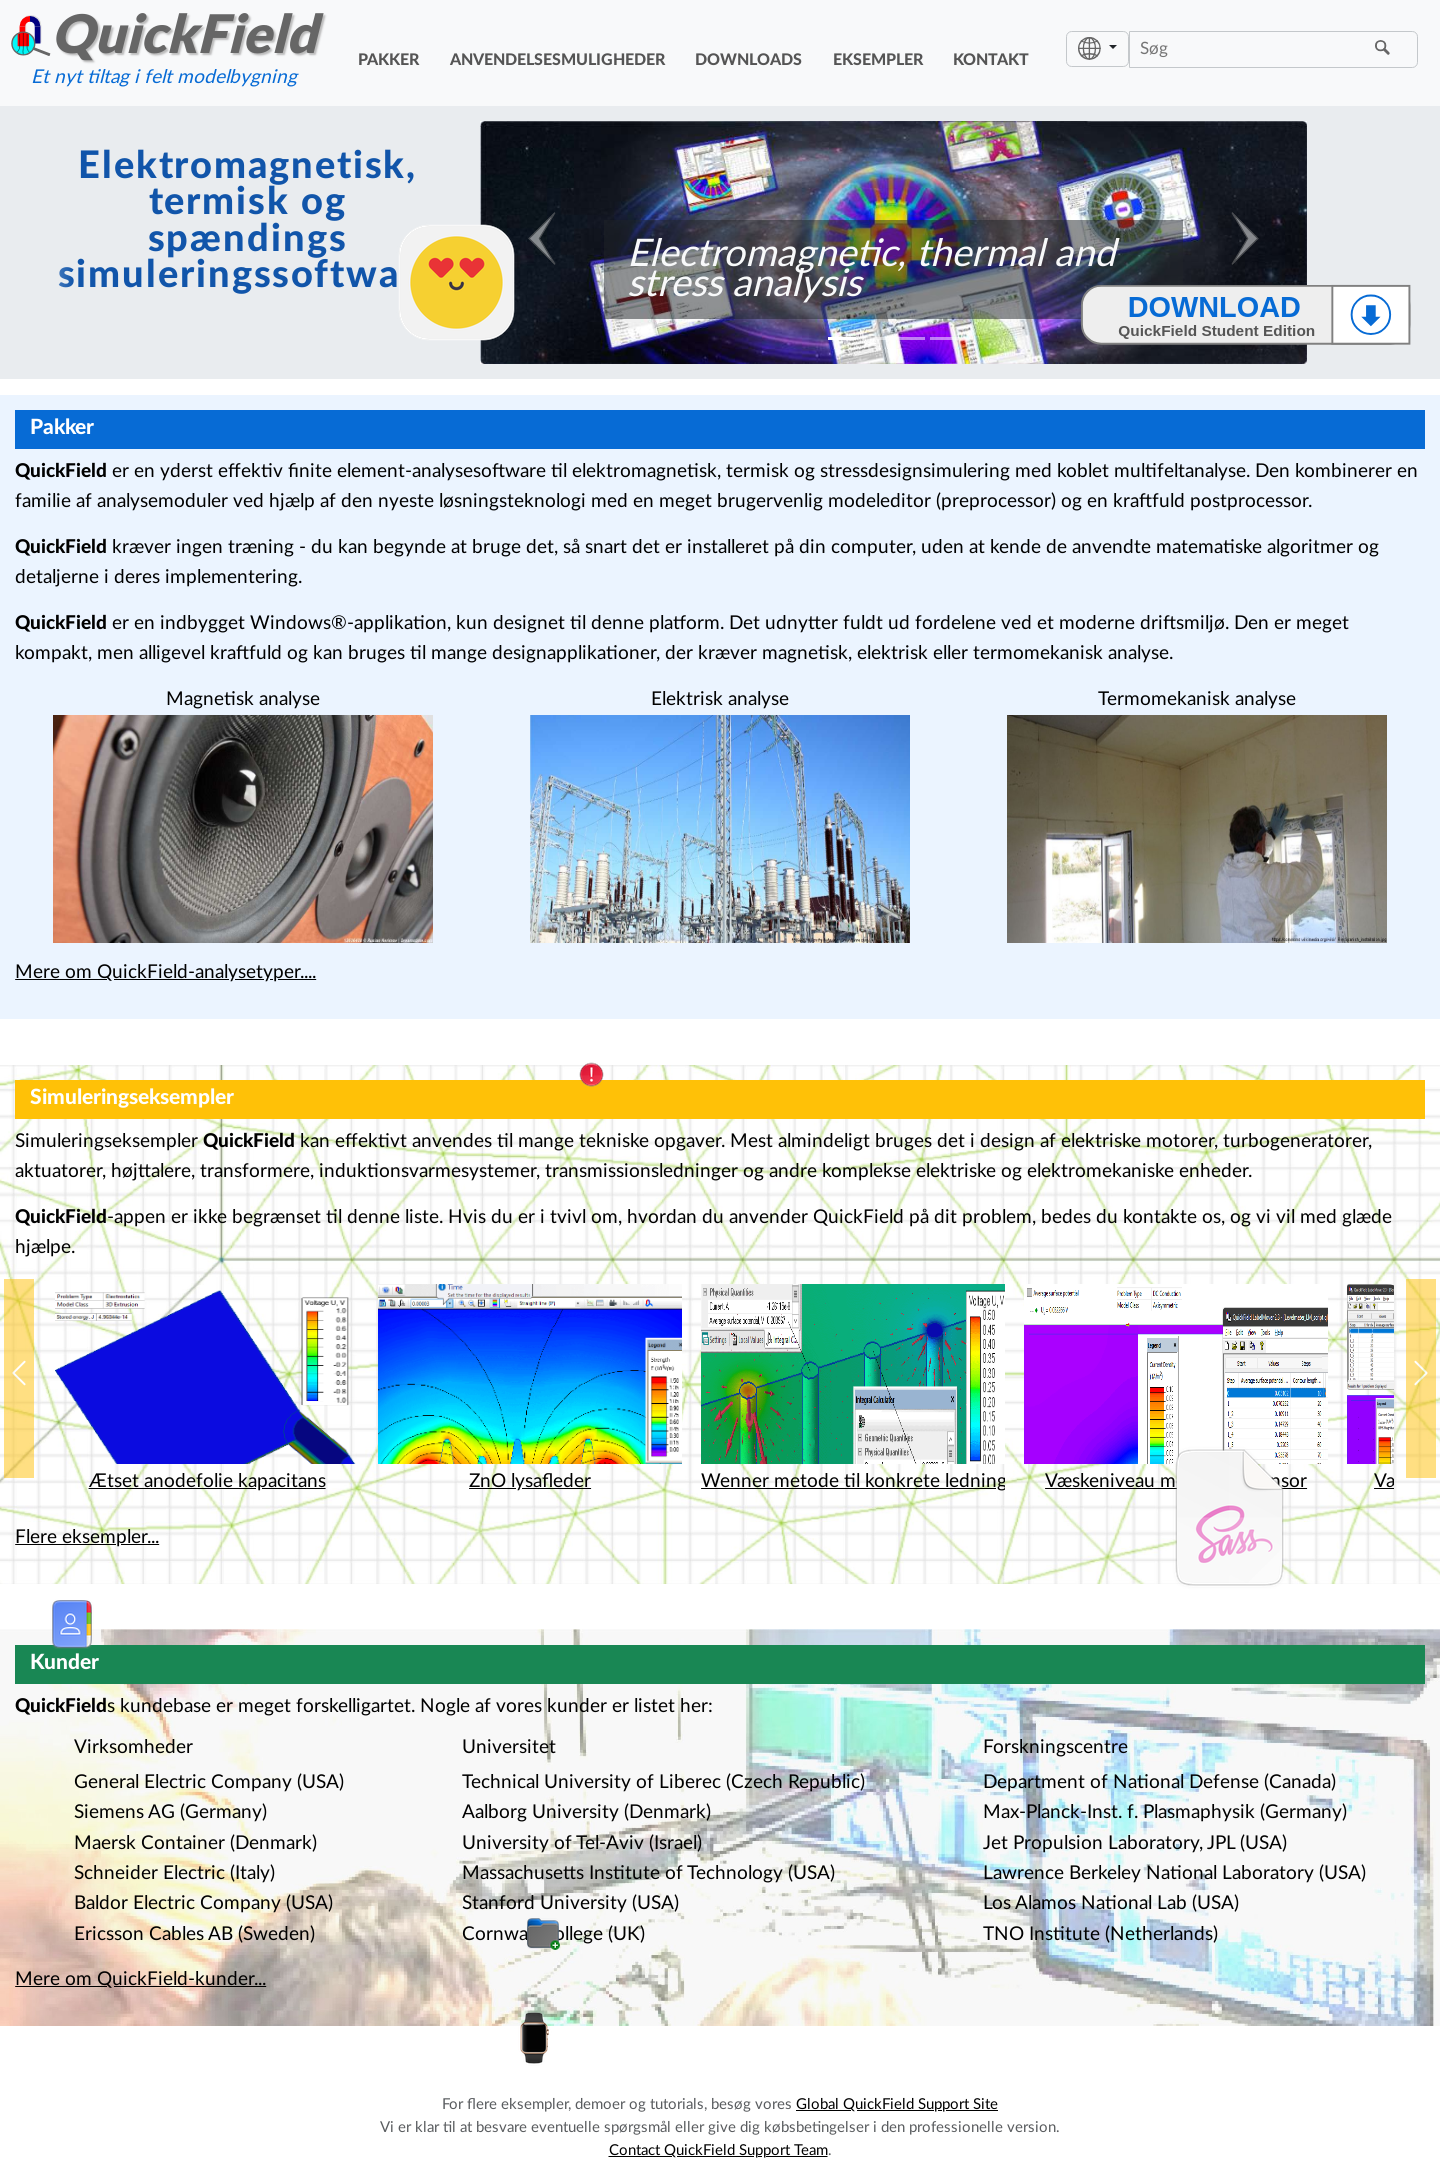 This screenshot has width=1440, height=2163. I want to click on access social features in the software center, so click(456, 282).